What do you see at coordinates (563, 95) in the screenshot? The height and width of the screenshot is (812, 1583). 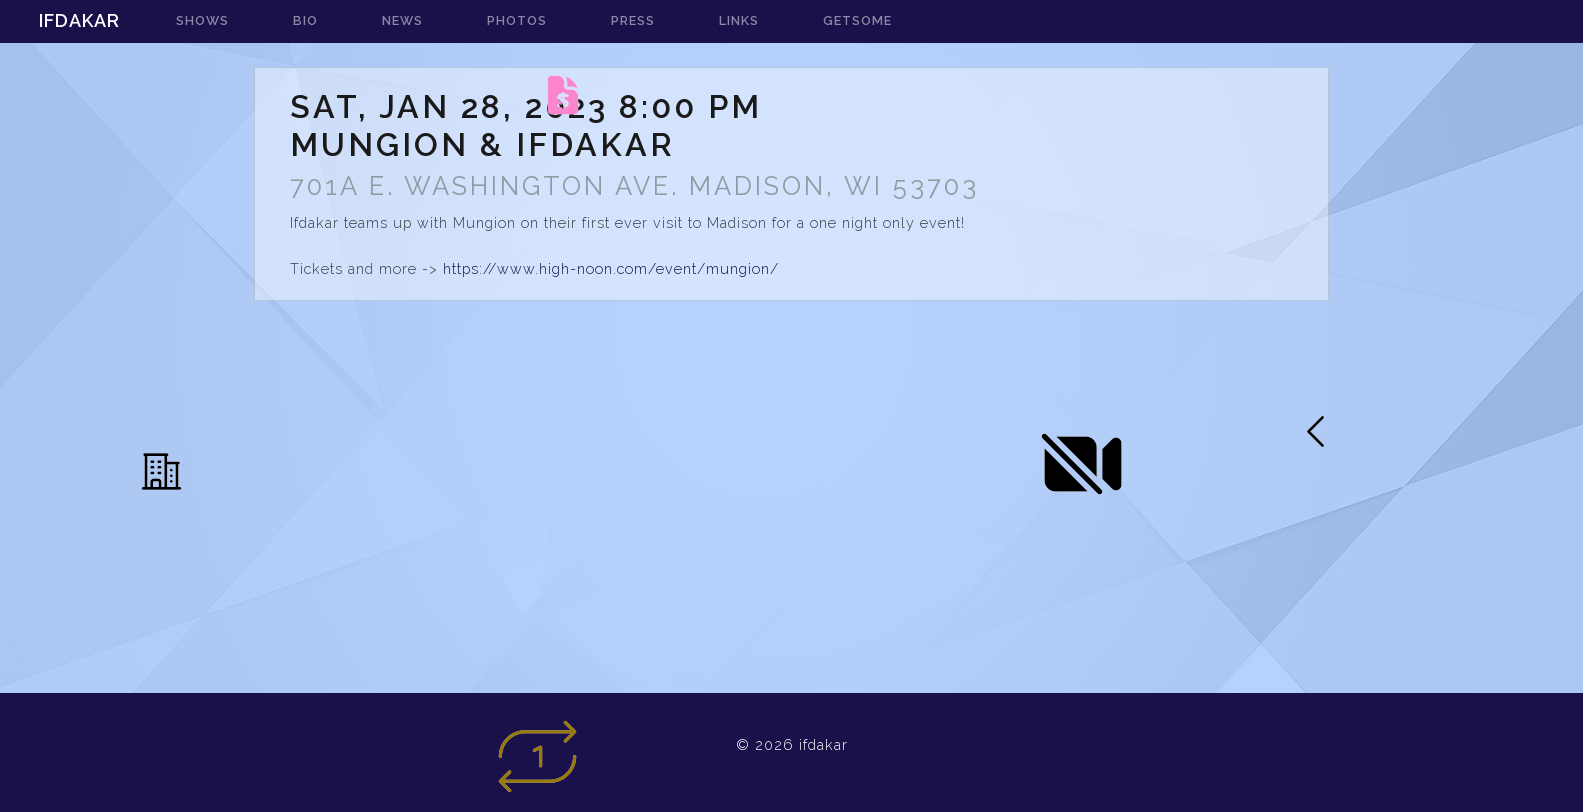 I see `view financial document or invoice` at bounding box center [563, 95].